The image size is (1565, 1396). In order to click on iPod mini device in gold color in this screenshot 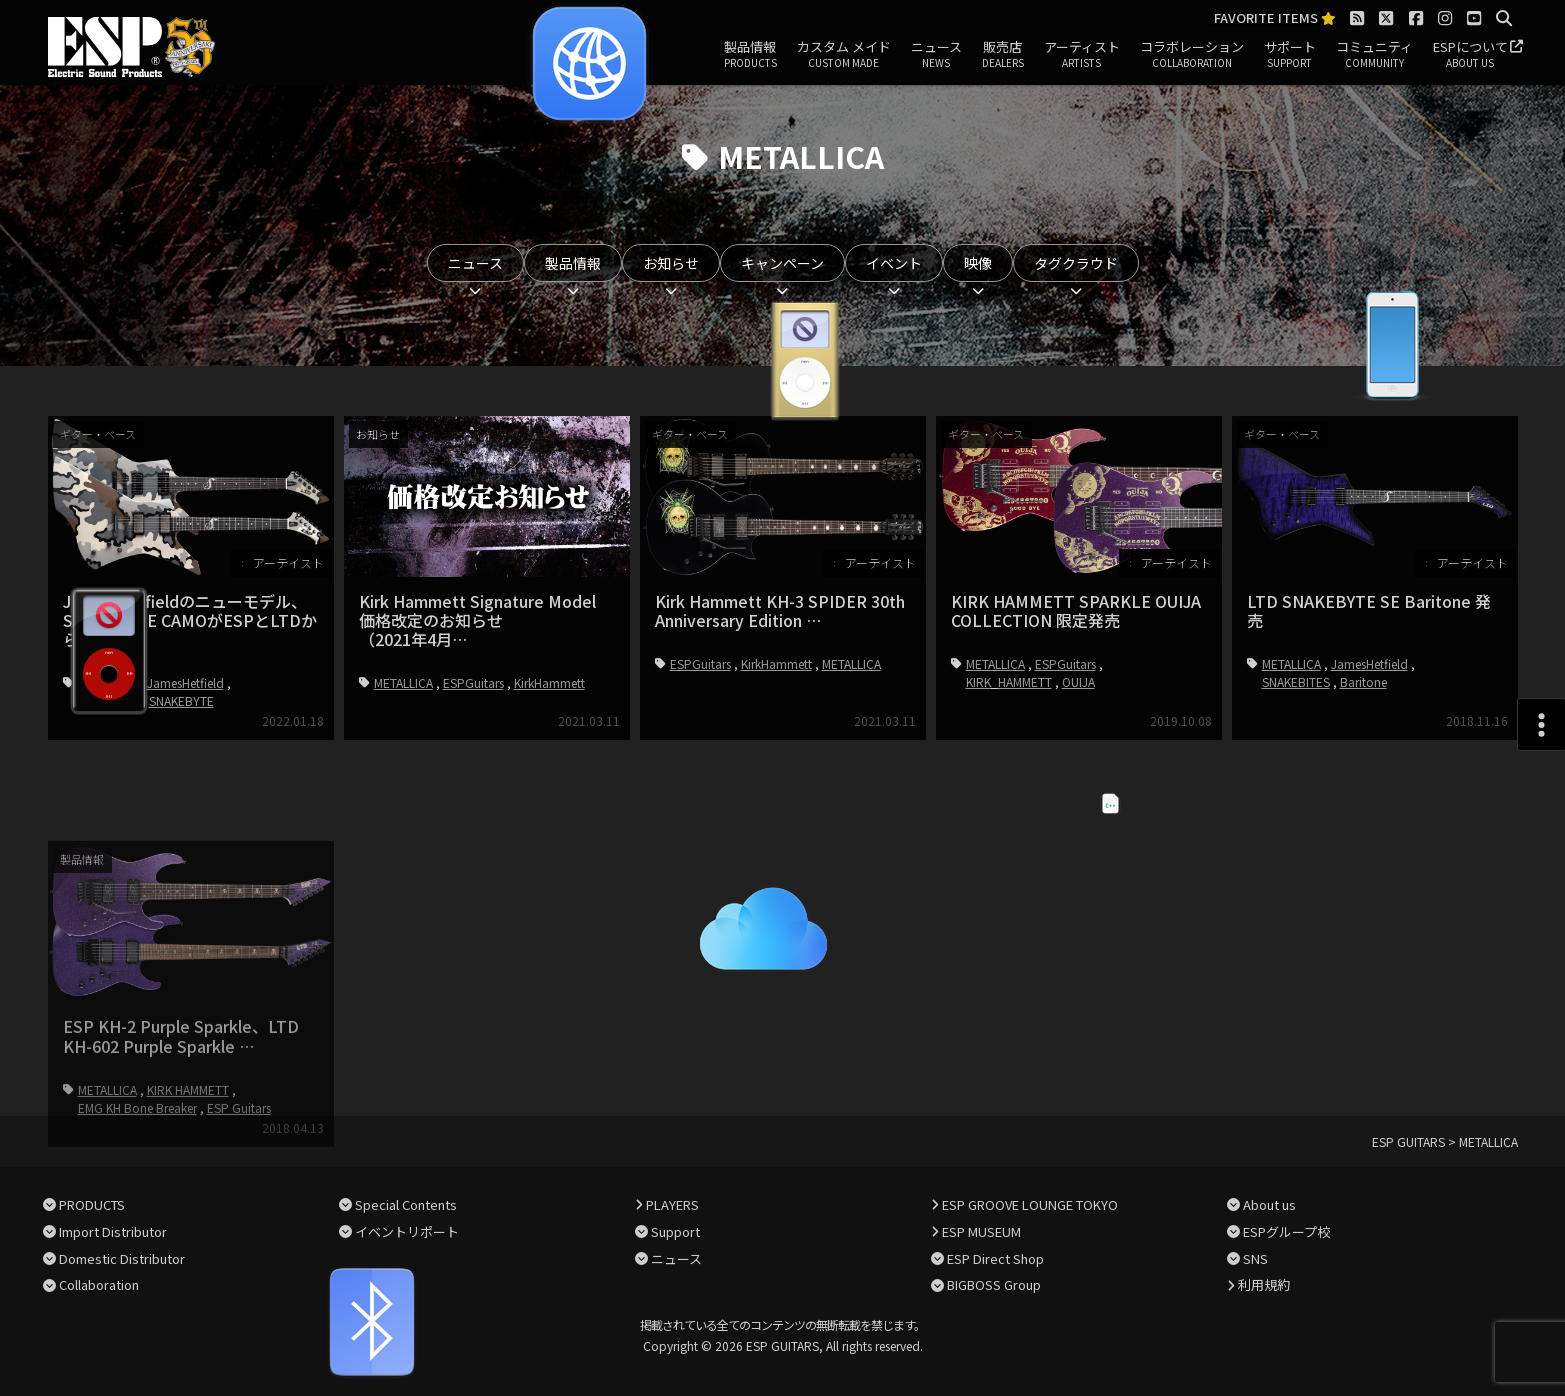, I will do `click(805, 361)`.